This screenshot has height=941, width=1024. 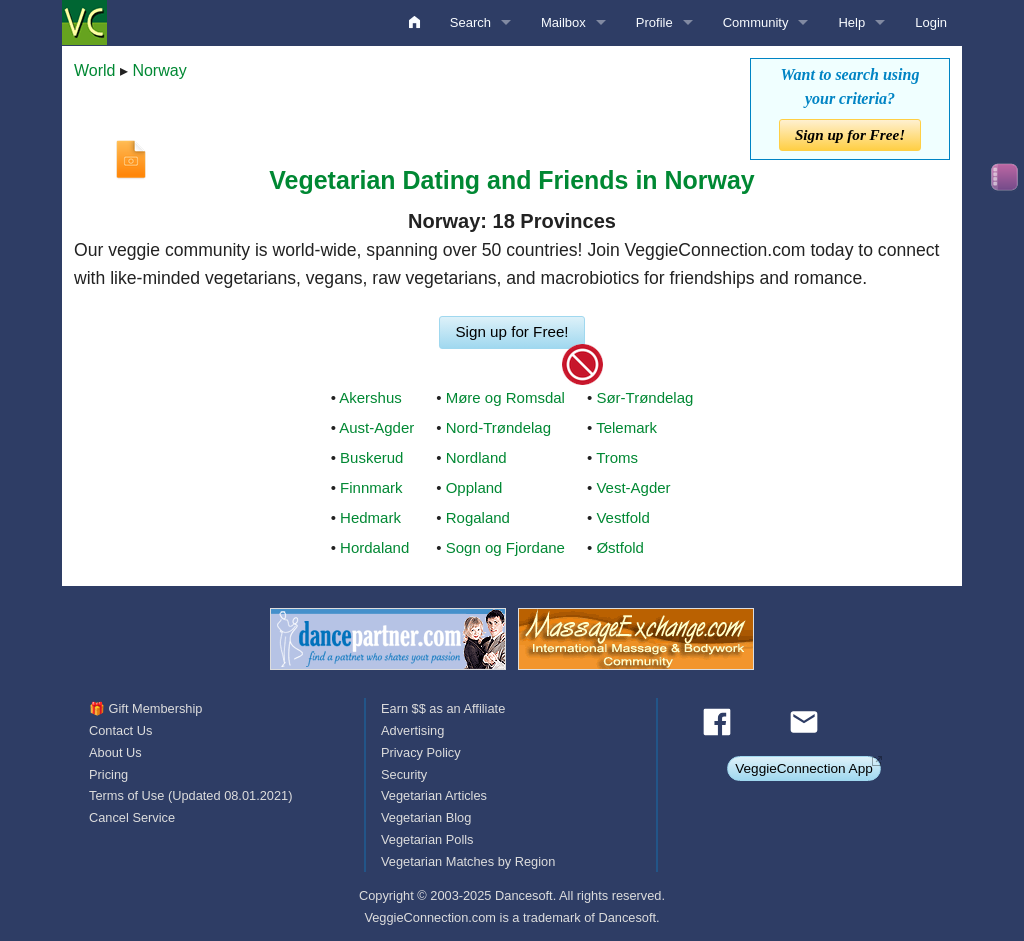 I want to click on a sketchbook or graphics file, so click(x=131, y=160).